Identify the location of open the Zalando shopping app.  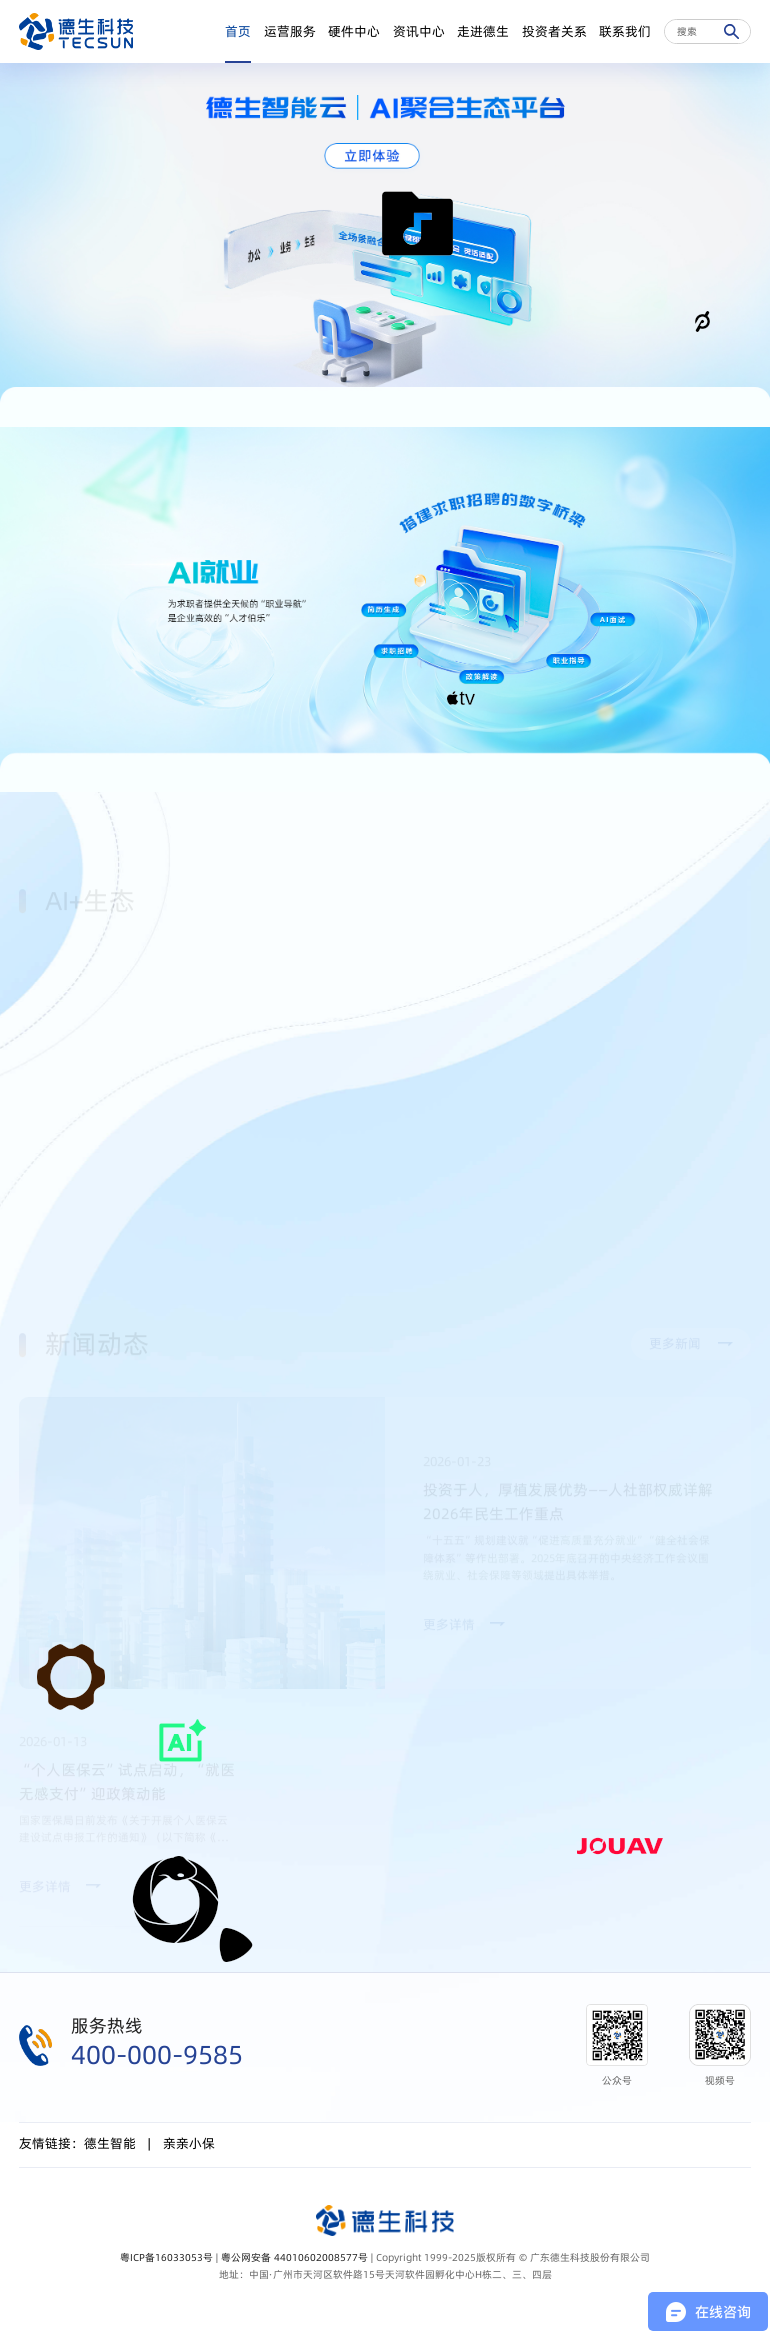
(236, 1945).